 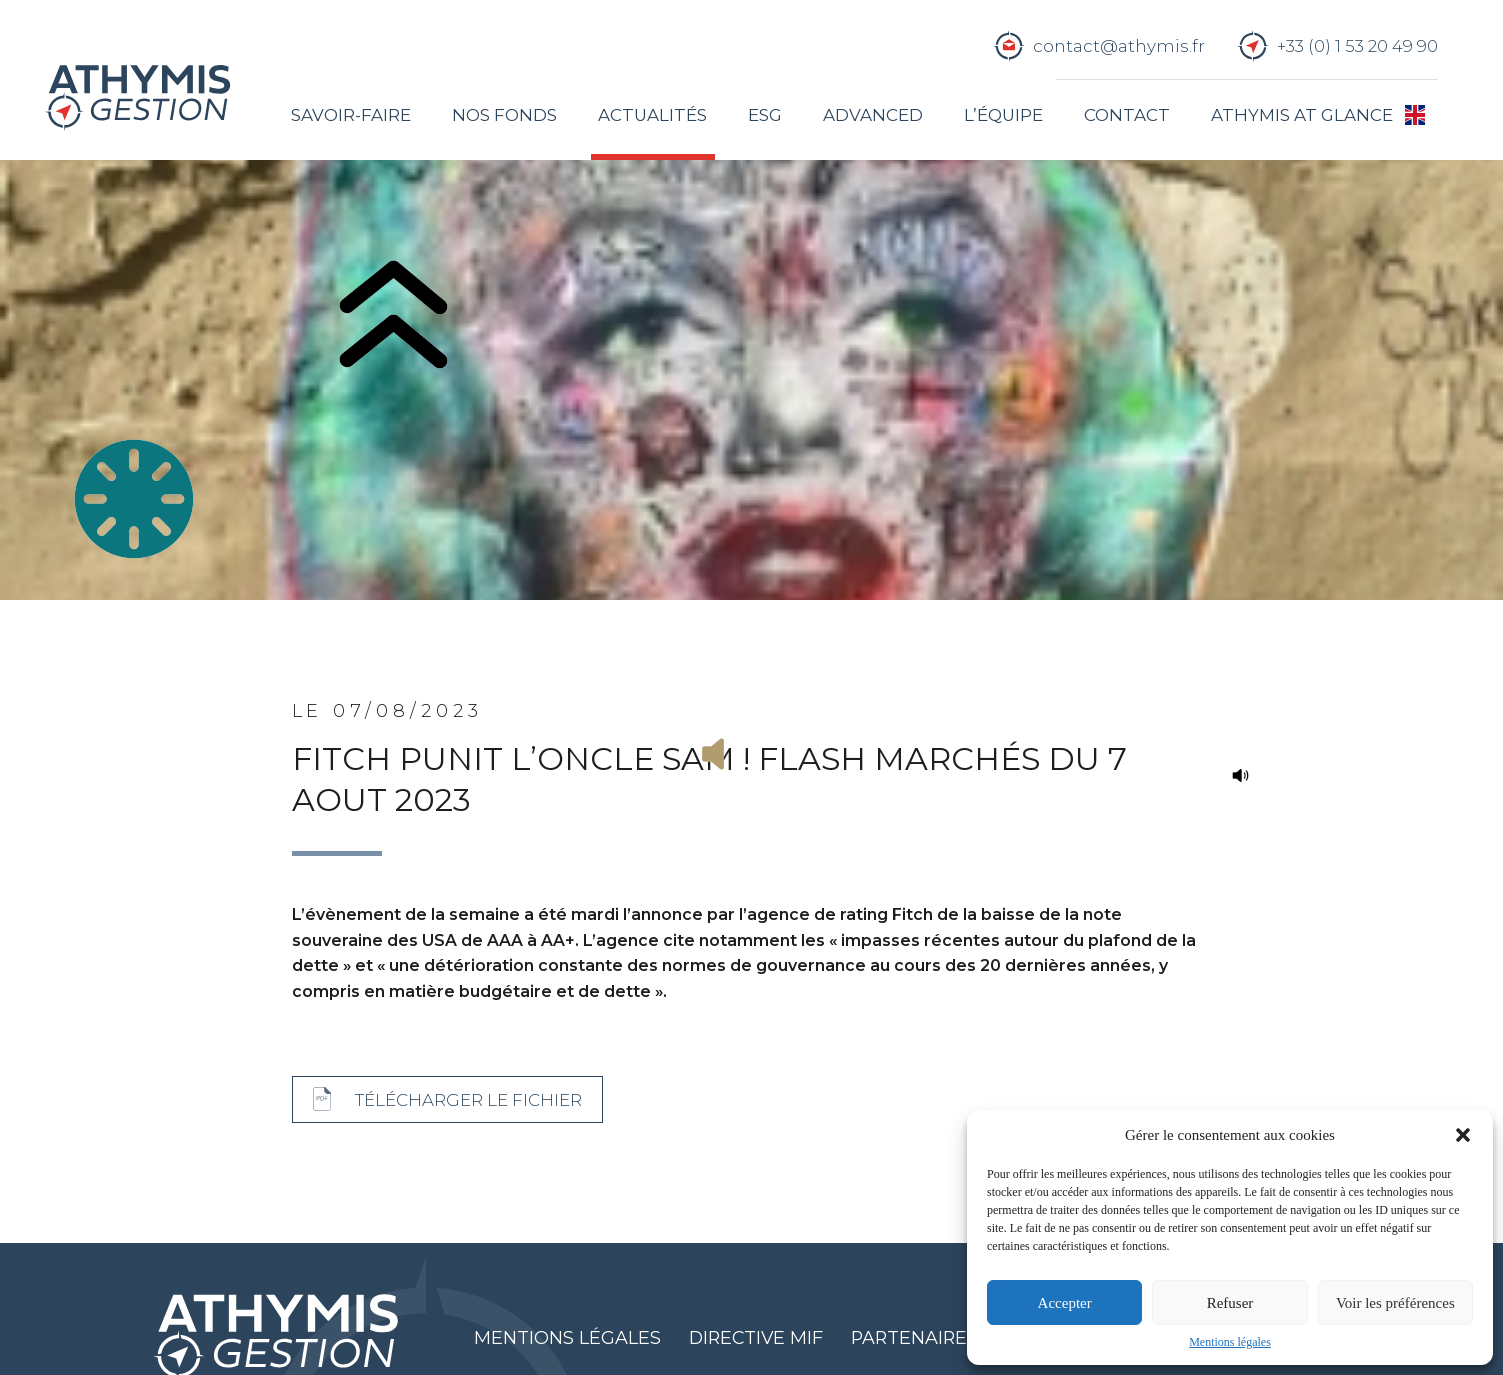 I want to click on loading content in progress, so click(x=134, y=499).